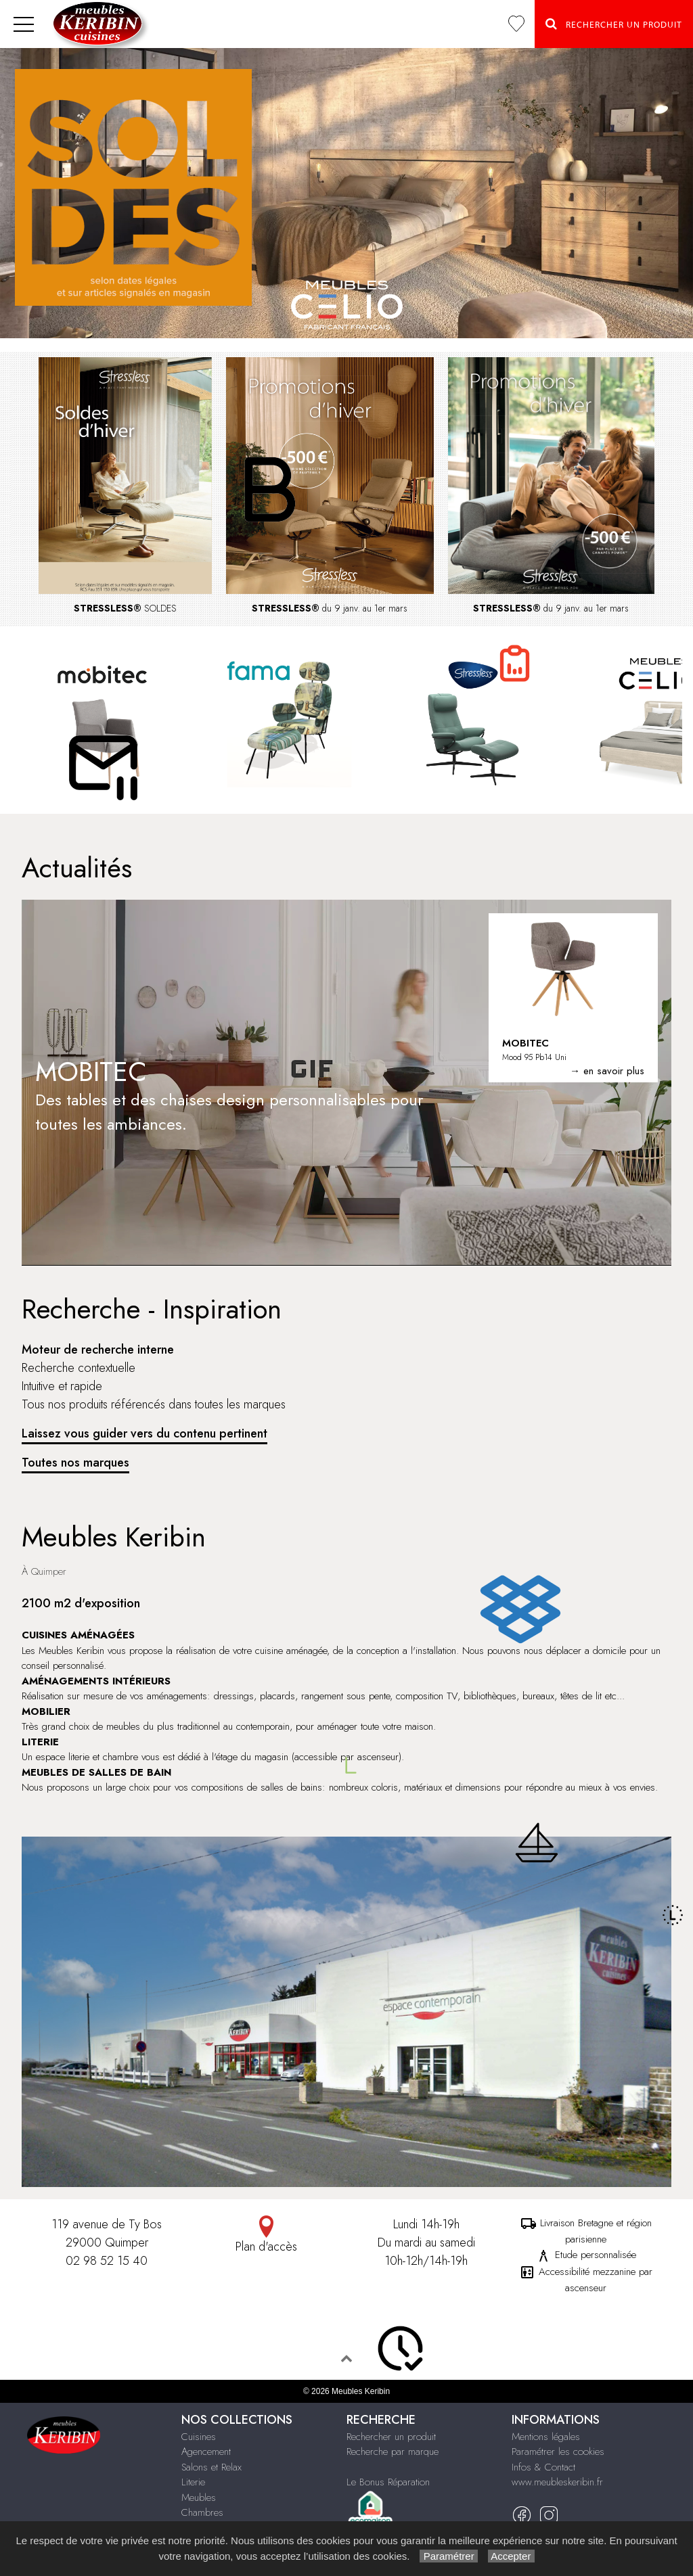  I want to click on access sailing or boating features, so click(537, 1845).